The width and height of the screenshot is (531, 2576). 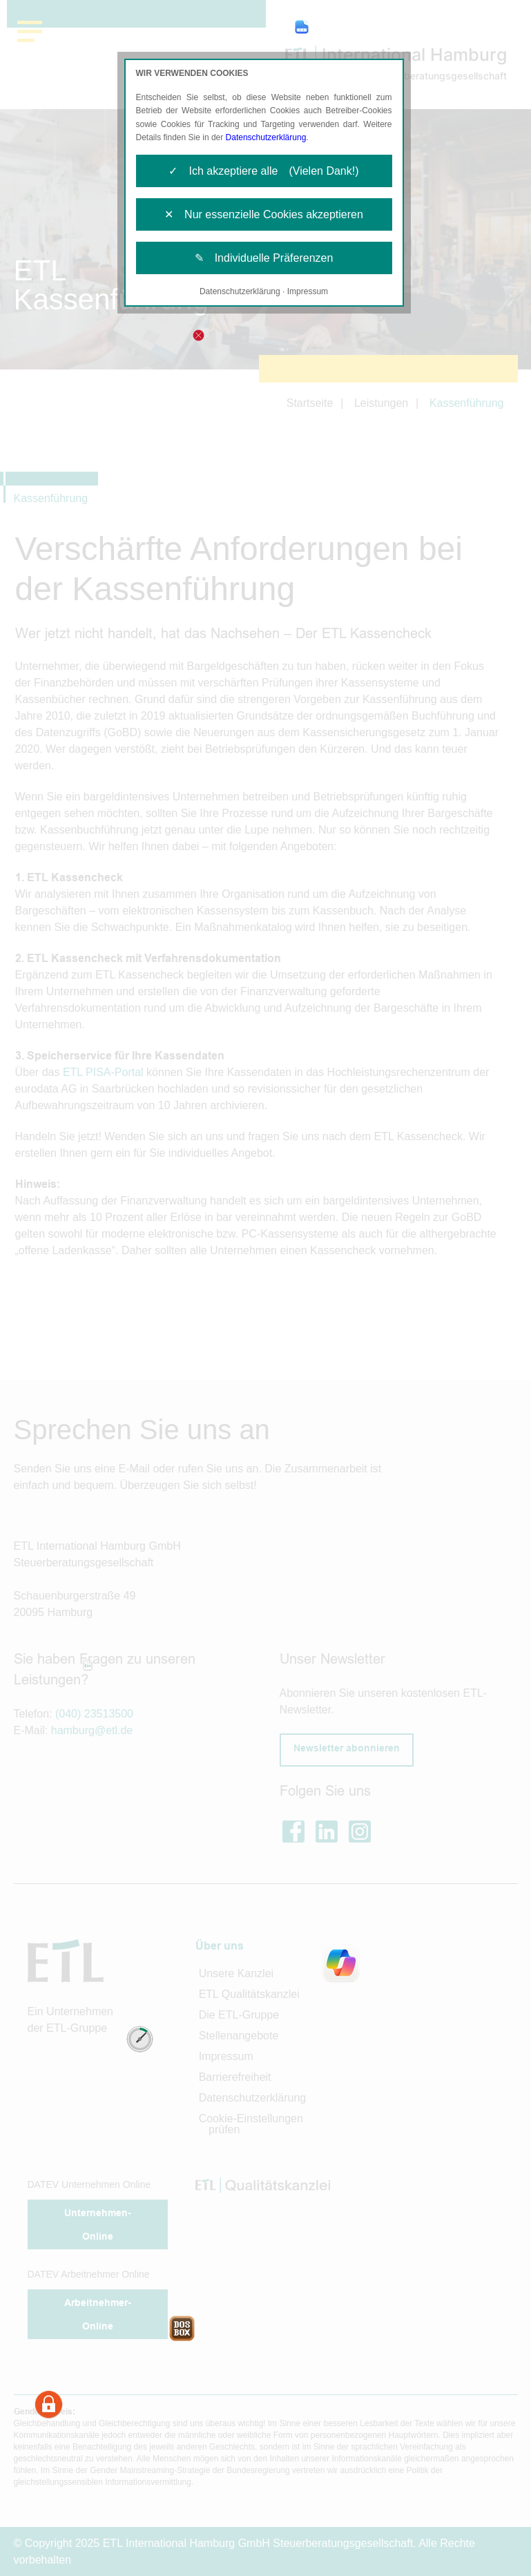 I want to click on open Microsoft Copilot AI assistant, so click(x=341, y=1963).